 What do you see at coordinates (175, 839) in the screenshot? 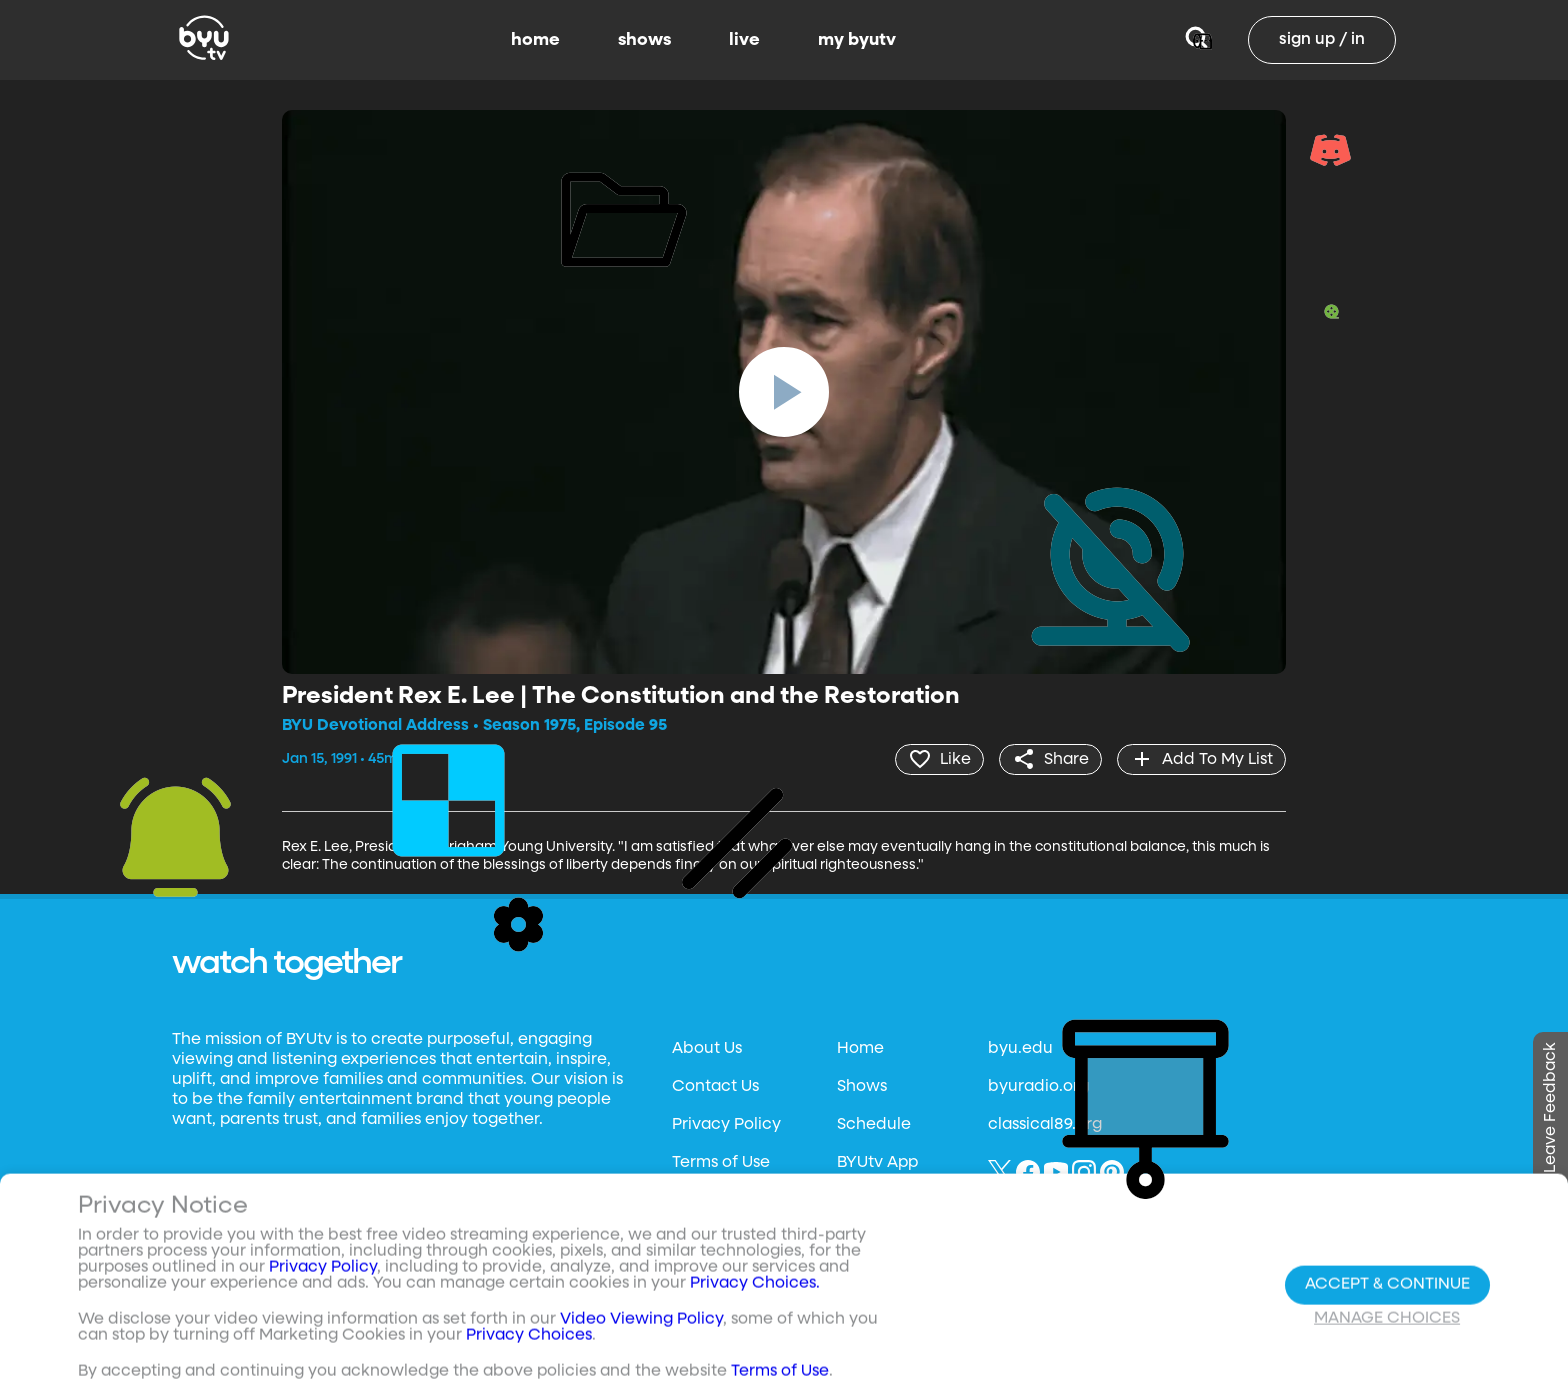
I see `indicates active notifications or alerts` at bounding box center [175, 839].